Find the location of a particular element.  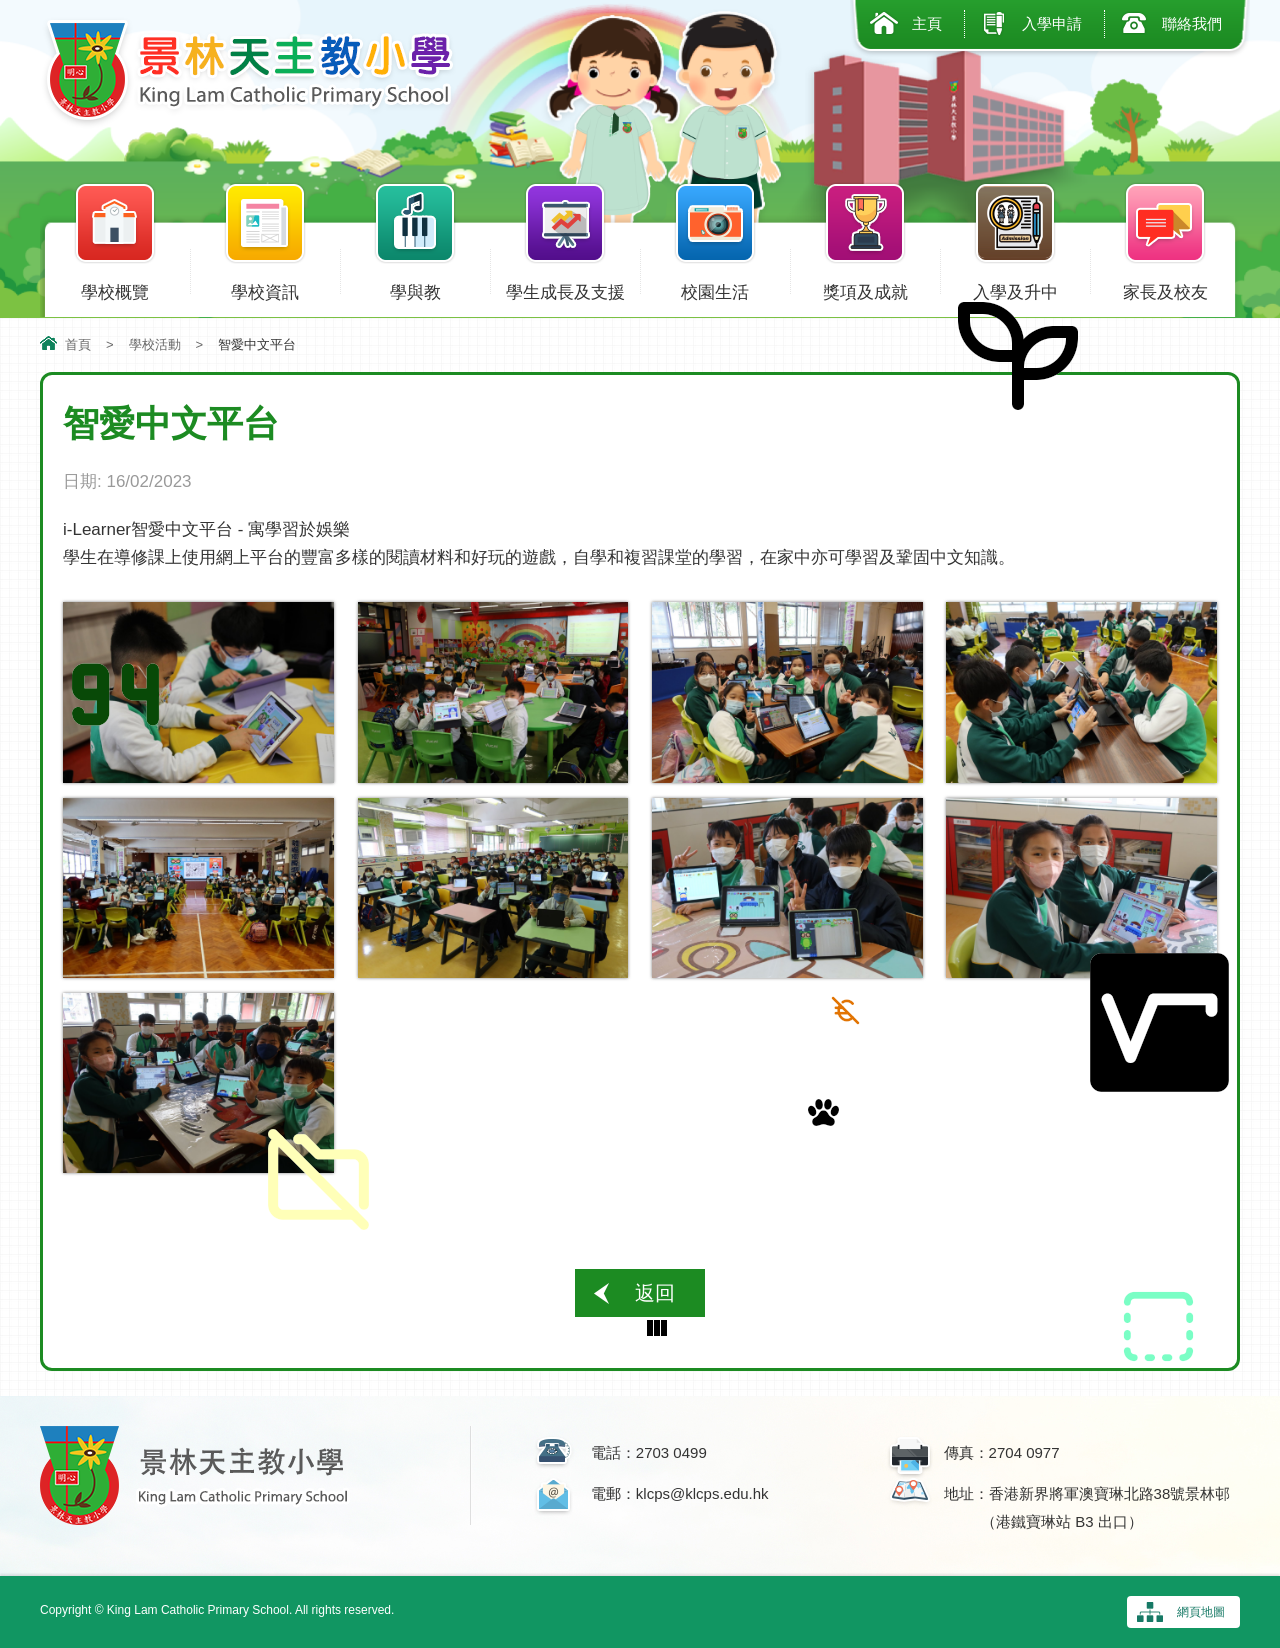

indicates euro payment is unavailable is located at coordinates (845, 1010).